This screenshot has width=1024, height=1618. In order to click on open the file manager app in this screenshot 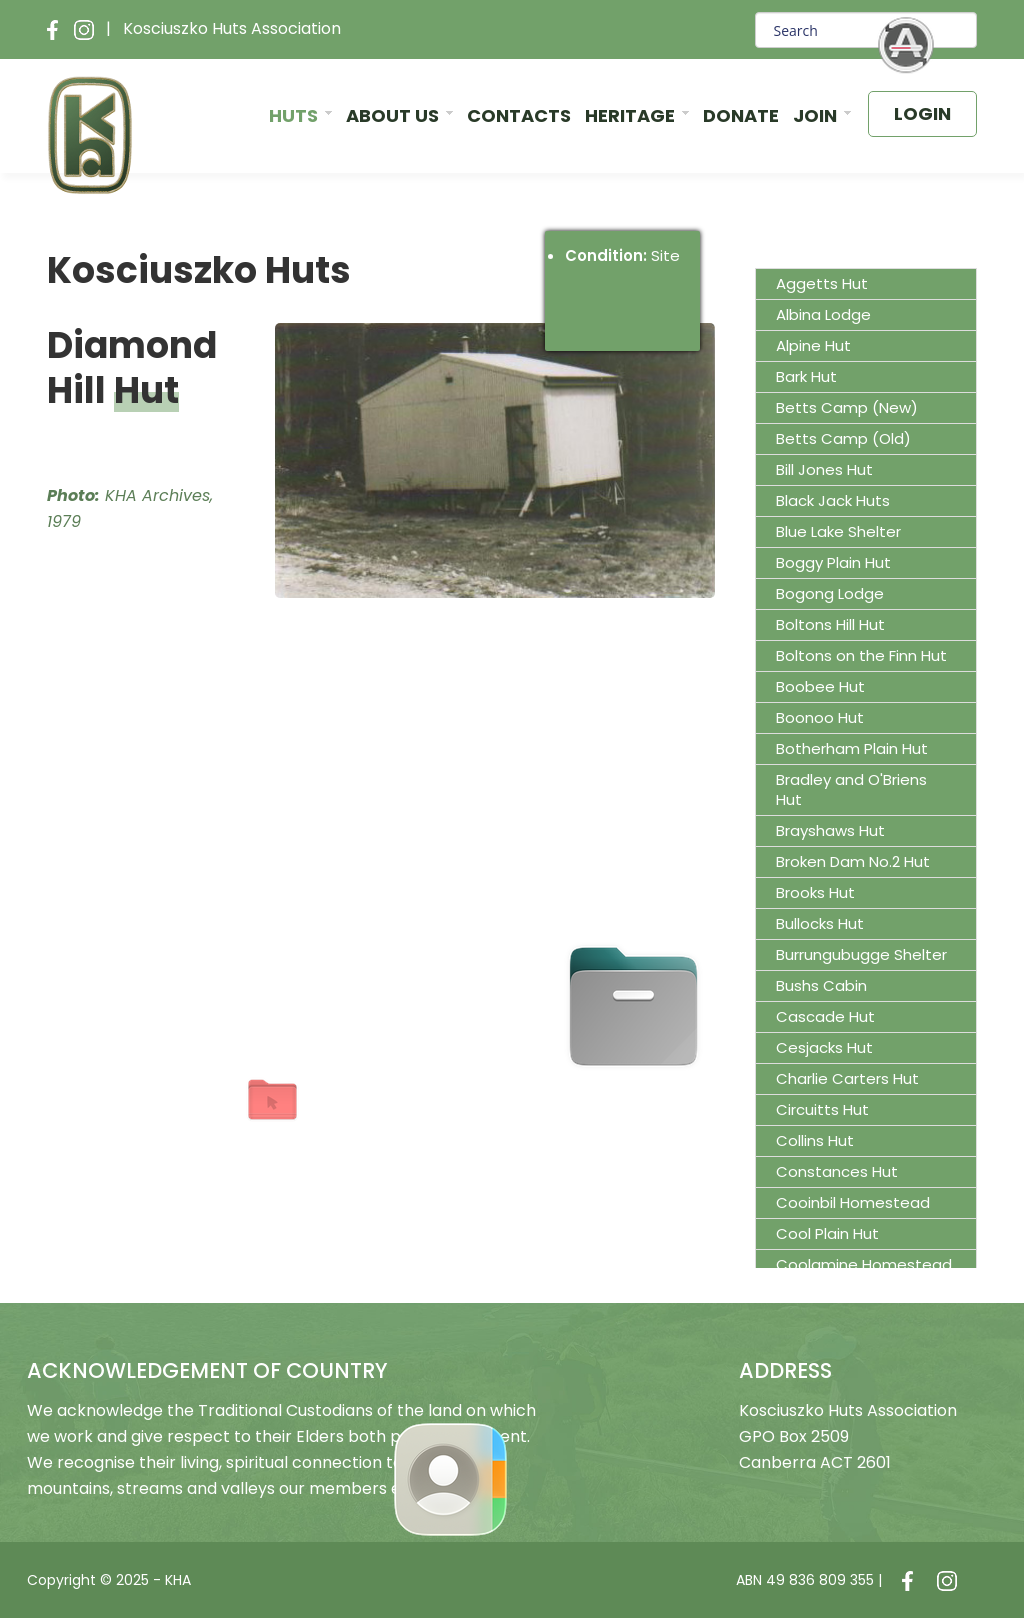, I will do `click(633, 1006)`.